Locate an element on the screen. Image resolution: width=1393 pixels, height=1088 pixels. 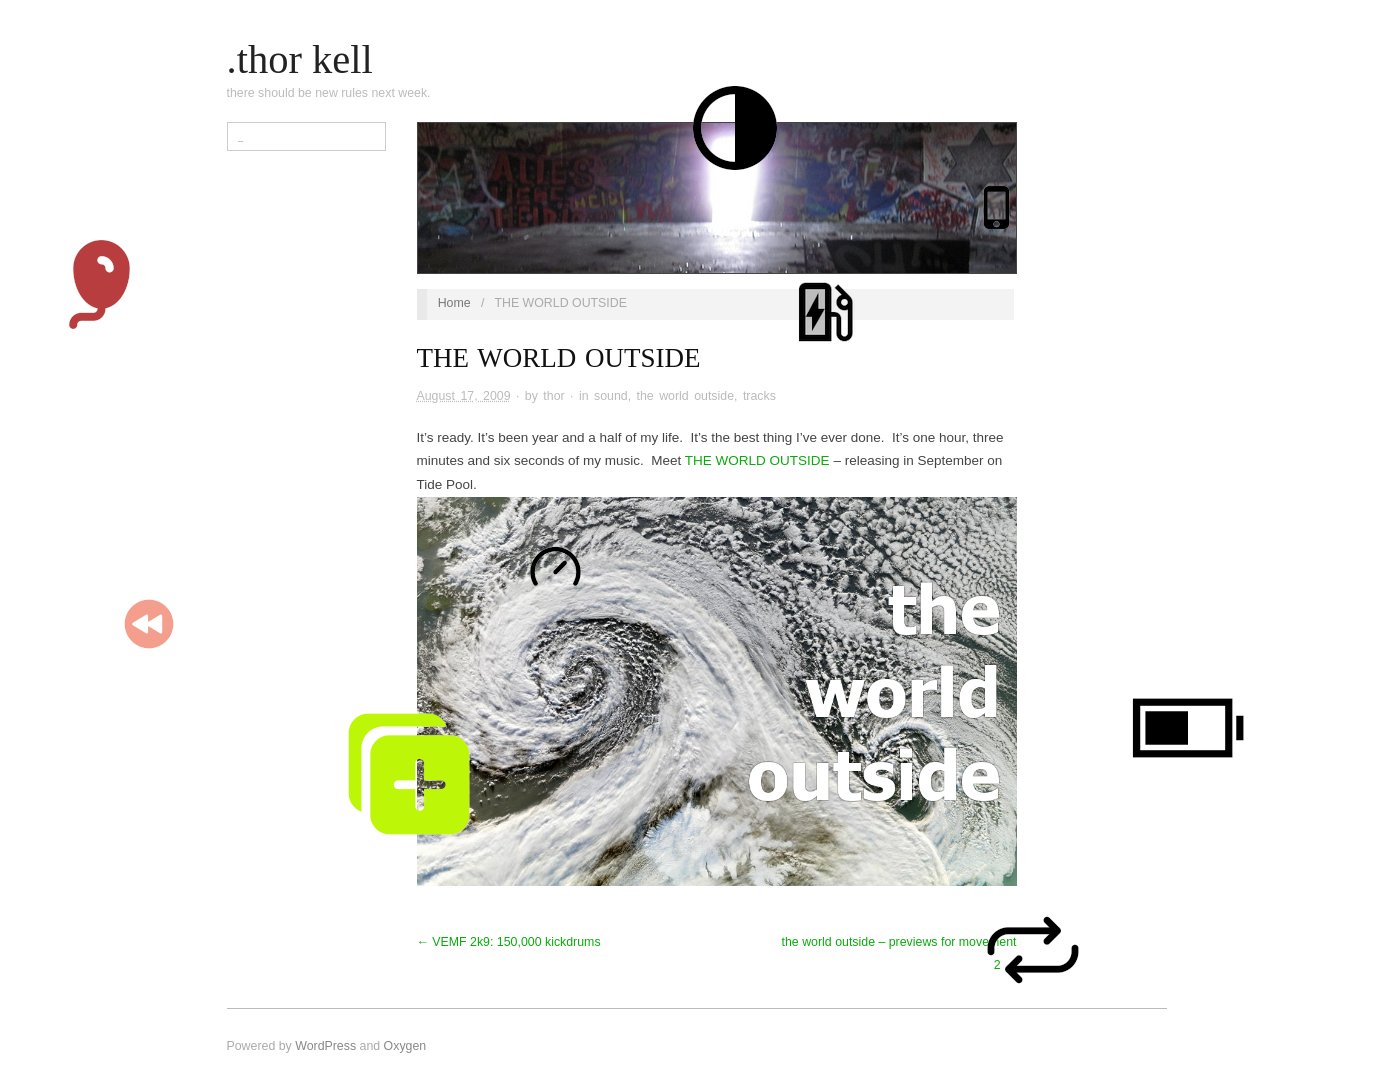
view performance metrics or speed is located at coordinates (555, 567).